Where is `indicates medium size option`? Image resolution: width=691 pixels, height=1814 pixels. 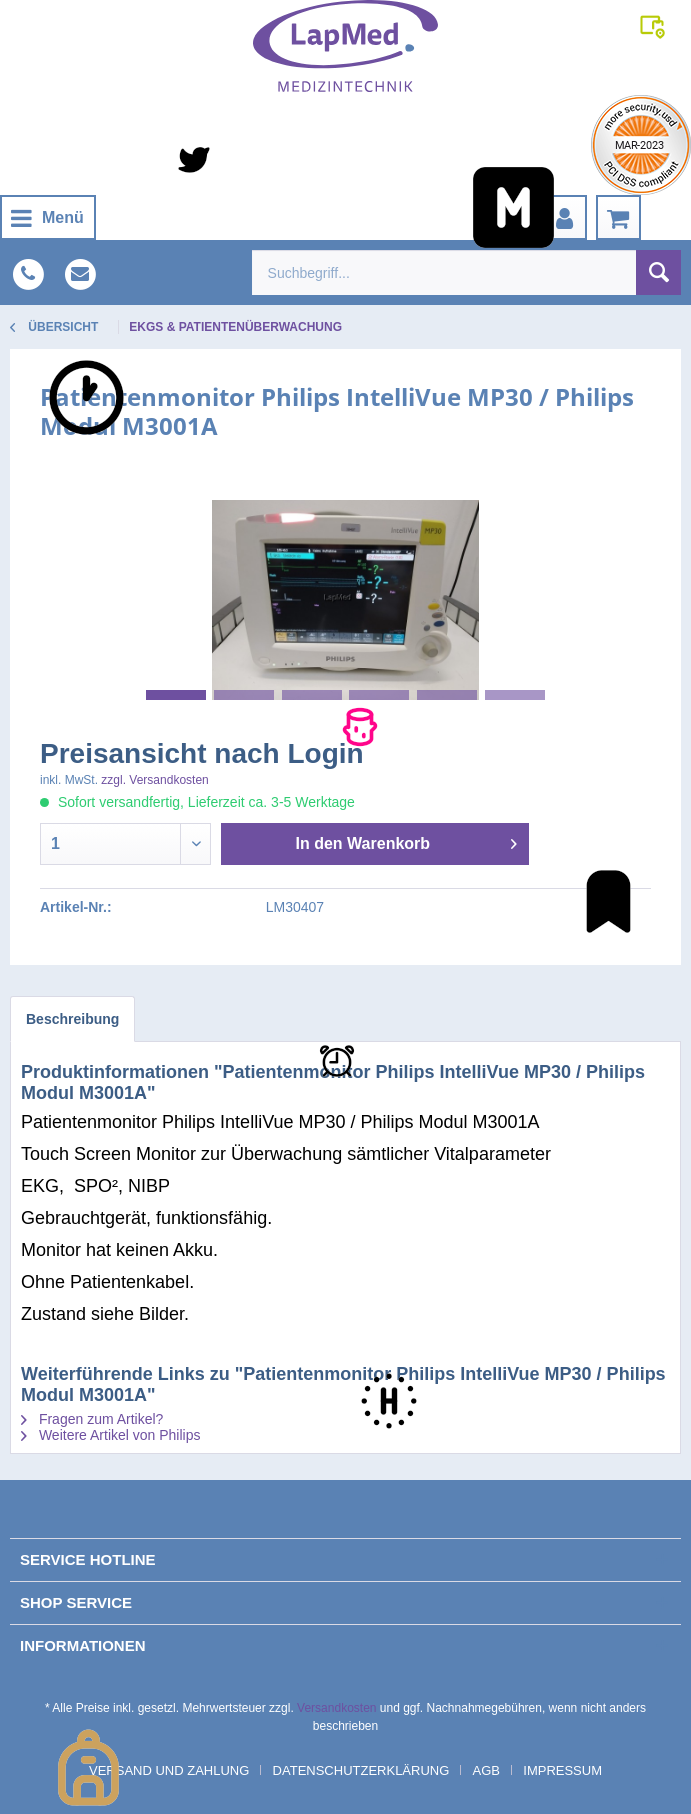 indicates medium size option is located at coordinates (513, 207).